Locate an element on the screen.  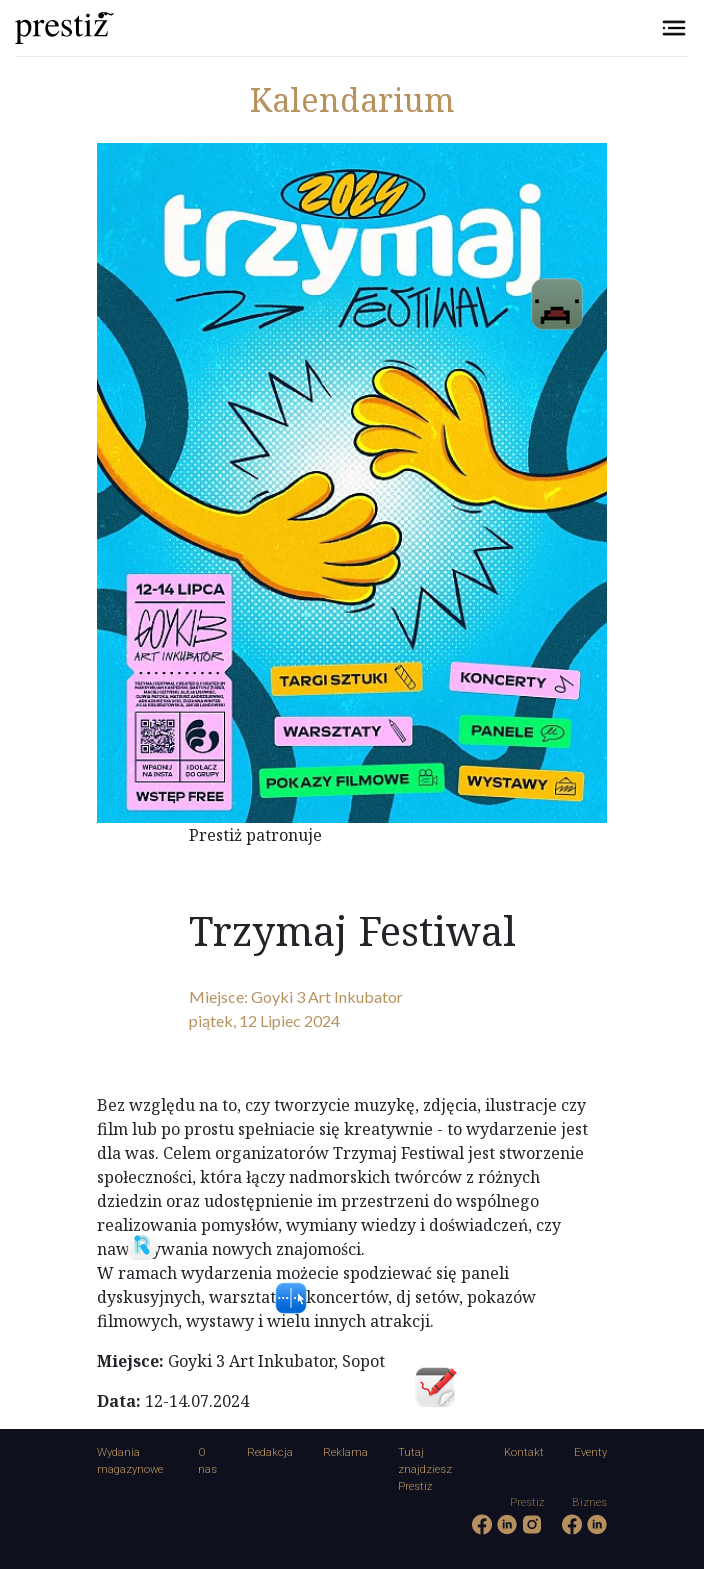
launch unturned game is located at coordinates (557, 304).